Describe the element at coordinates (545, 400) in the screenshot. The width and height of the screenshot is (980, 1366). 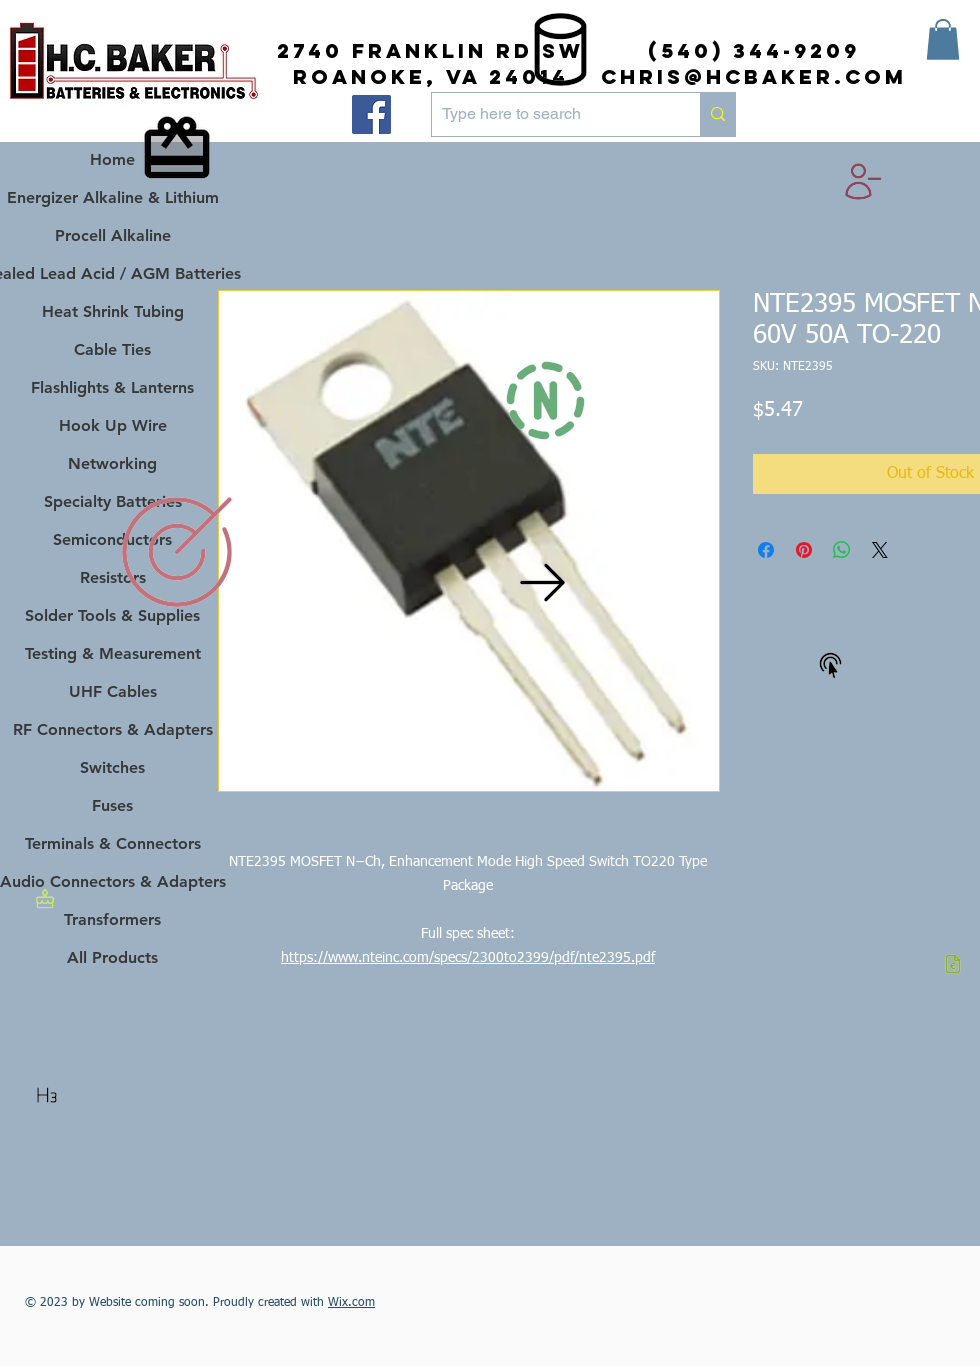
I see `indicates a draft or pending status for an item` at that location.